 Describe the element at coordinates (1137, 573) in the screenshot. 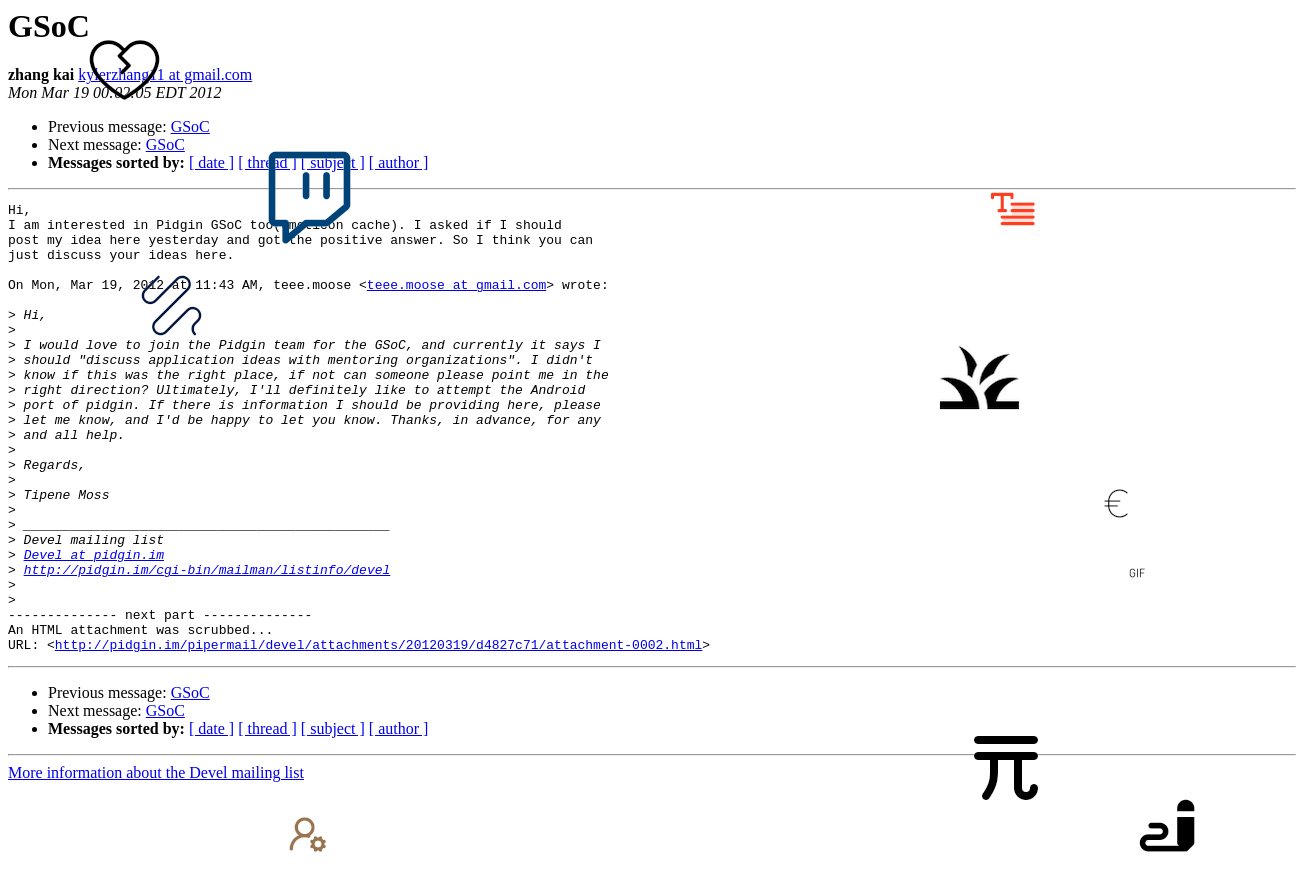

I see `insert a gif into your message` at that location.